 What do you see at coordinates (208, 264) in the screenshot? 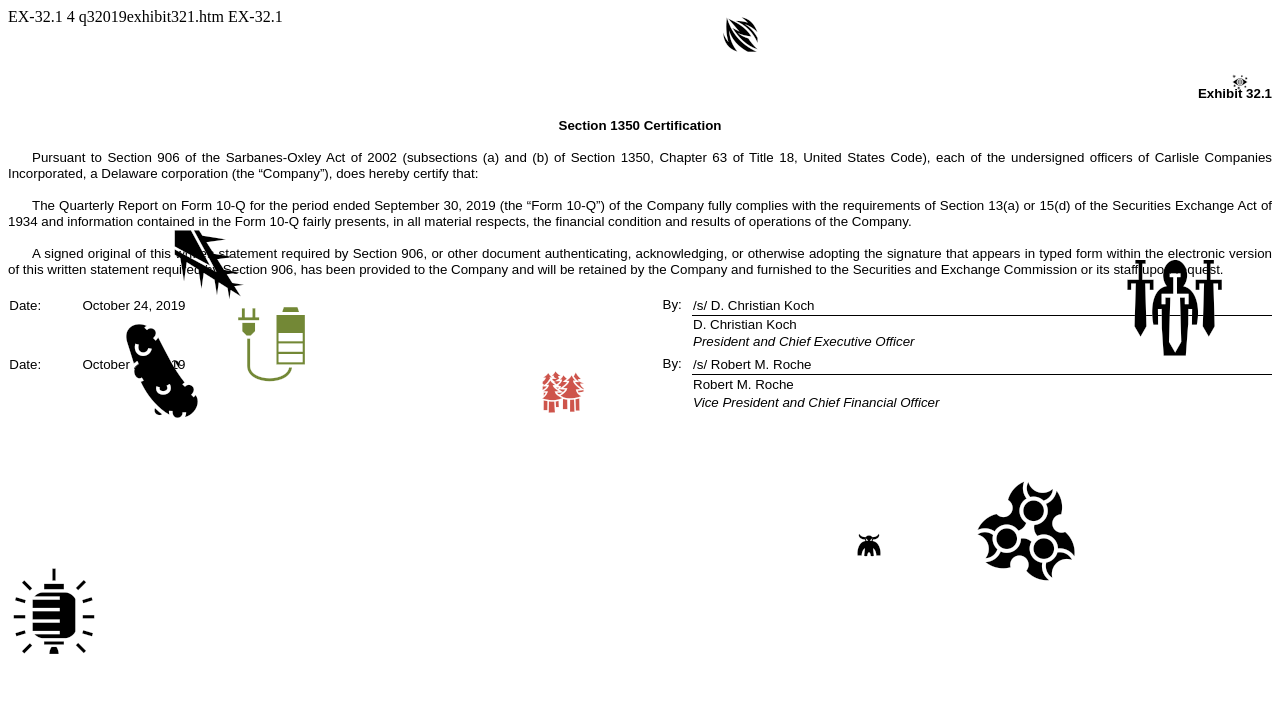
I see `select spiked tail attack for creature` at bounding box center [208, 264].